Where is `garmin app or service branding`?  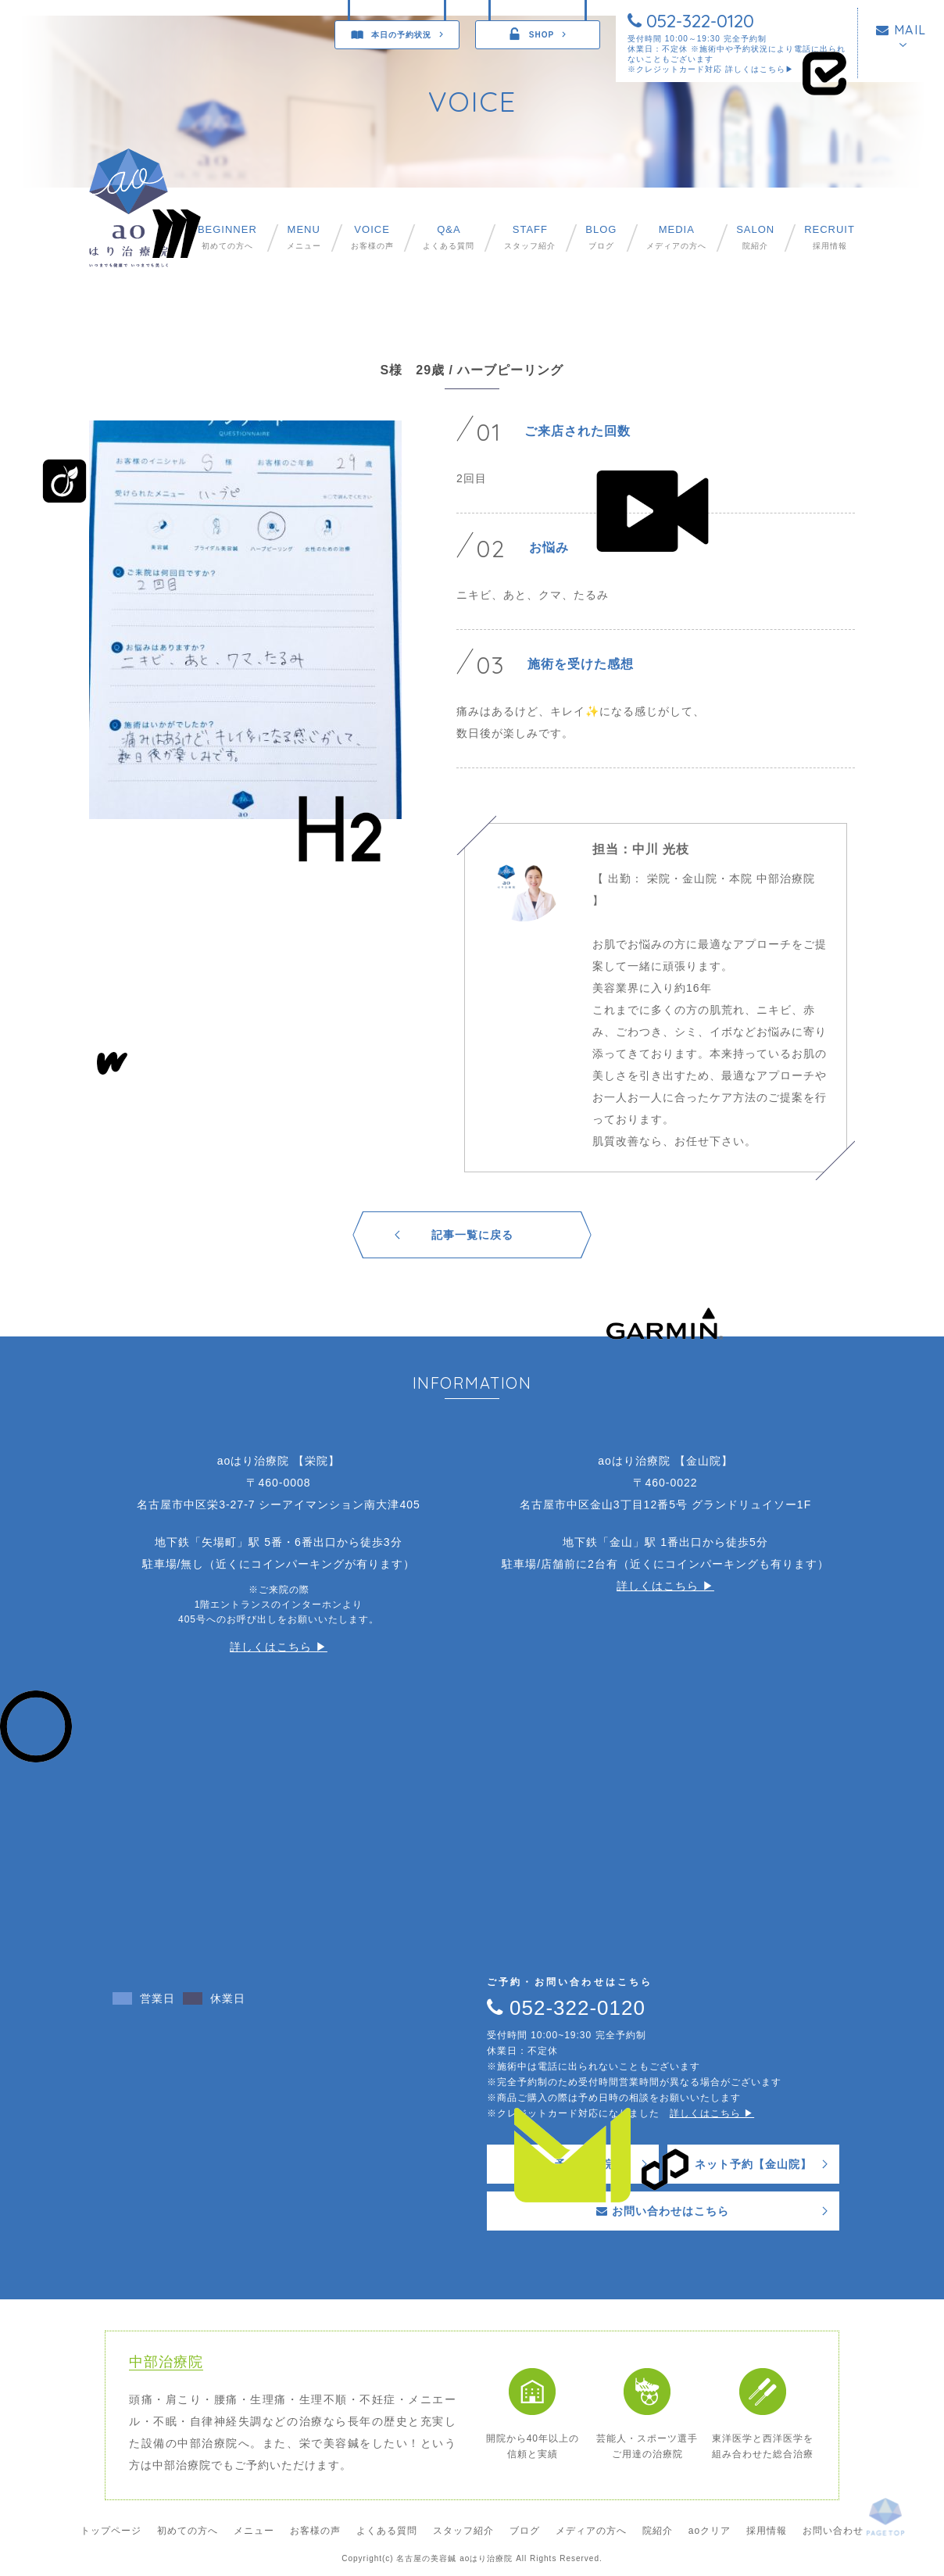 garmin app or service branding is located at coordinates (664, 1323).